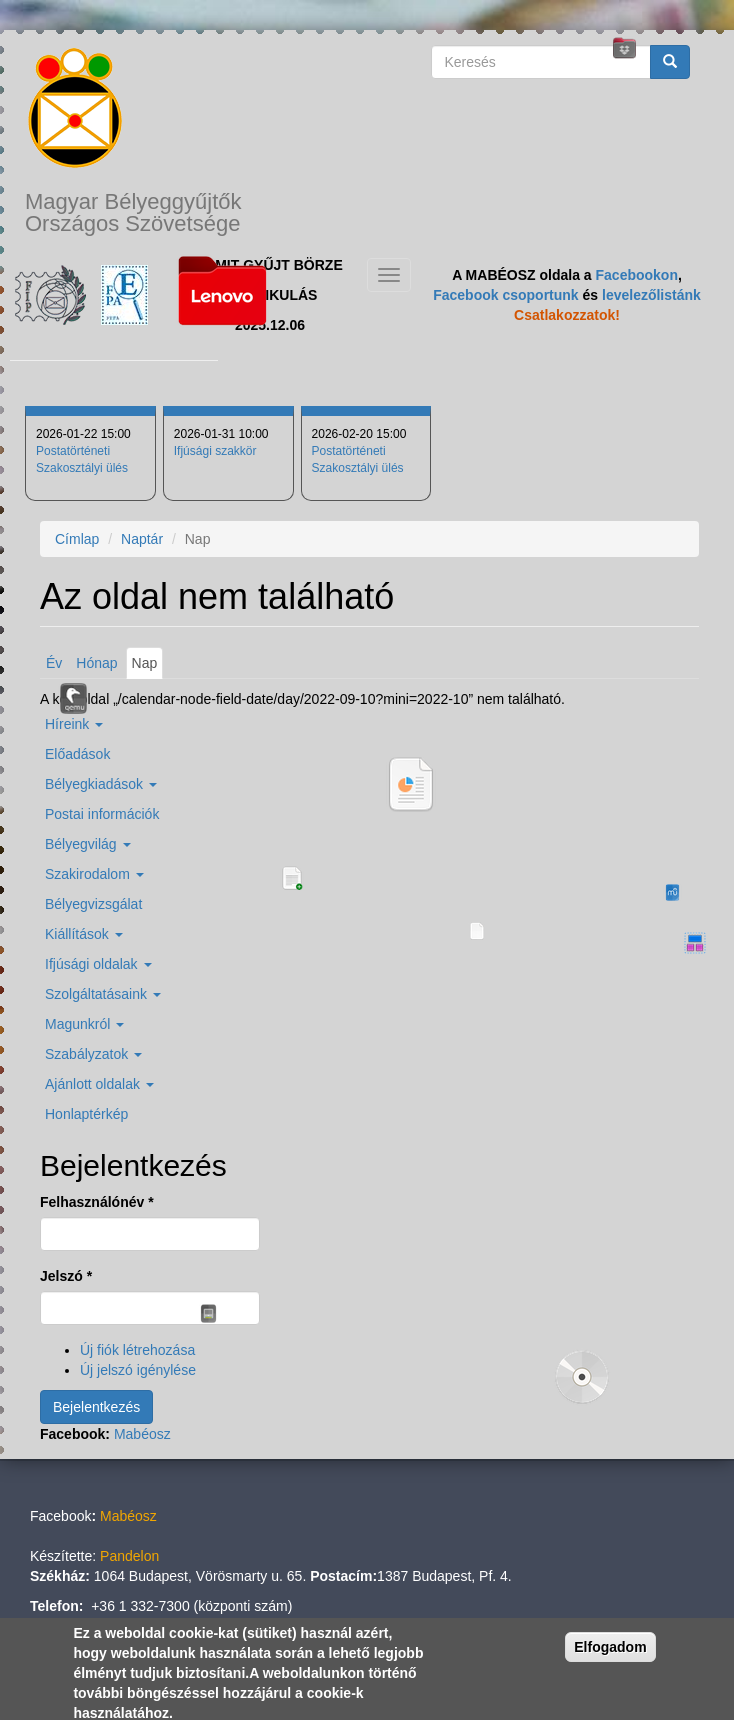 Image resolution: width=734 pixels, height=1720 pixels. Describe the element at coordinates (582, 1377) in the screenshot. I see `indicates a rewritable DVD disc drive` at that location.